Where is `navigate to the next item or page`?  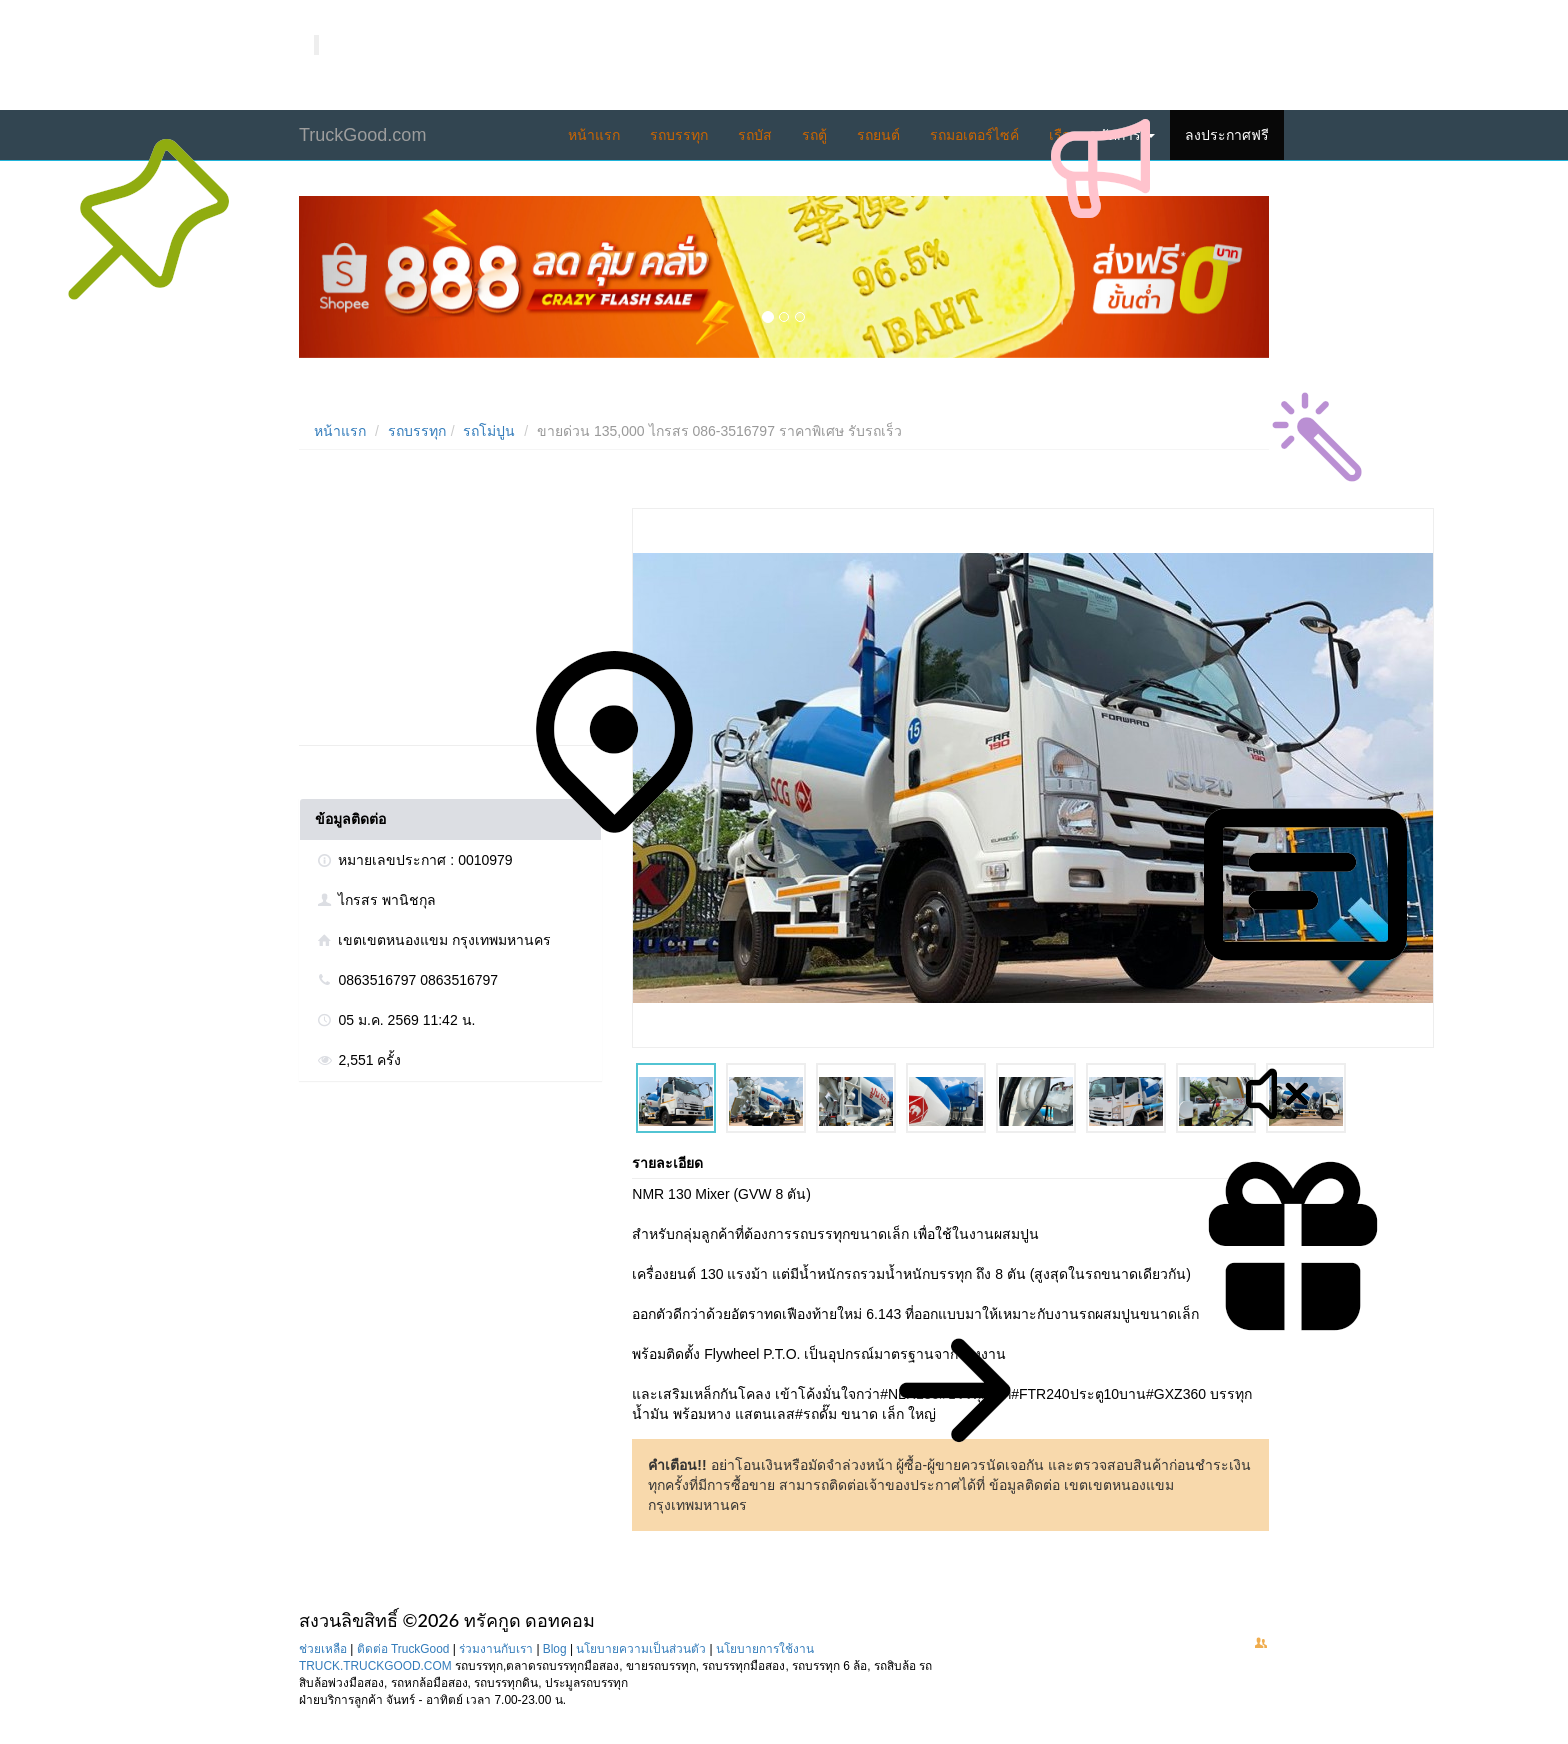
navigate to the next item or page is located at coordinates (951, 1393).